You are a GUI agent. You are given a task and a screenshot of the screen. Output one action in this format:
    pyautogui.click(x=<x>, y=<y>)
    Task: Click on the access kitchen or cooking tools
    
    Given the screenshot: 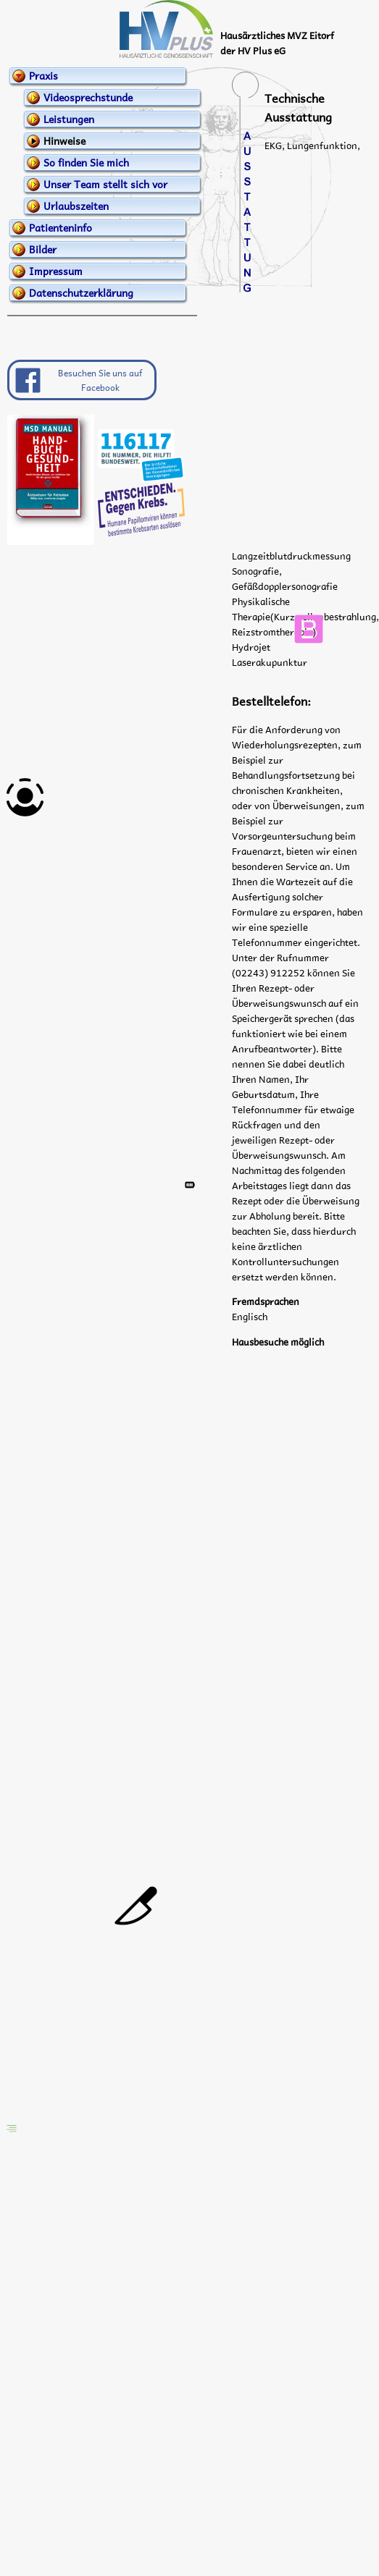 What is the action you would take?
    pyautogui.click(x=136, y=1906)
    